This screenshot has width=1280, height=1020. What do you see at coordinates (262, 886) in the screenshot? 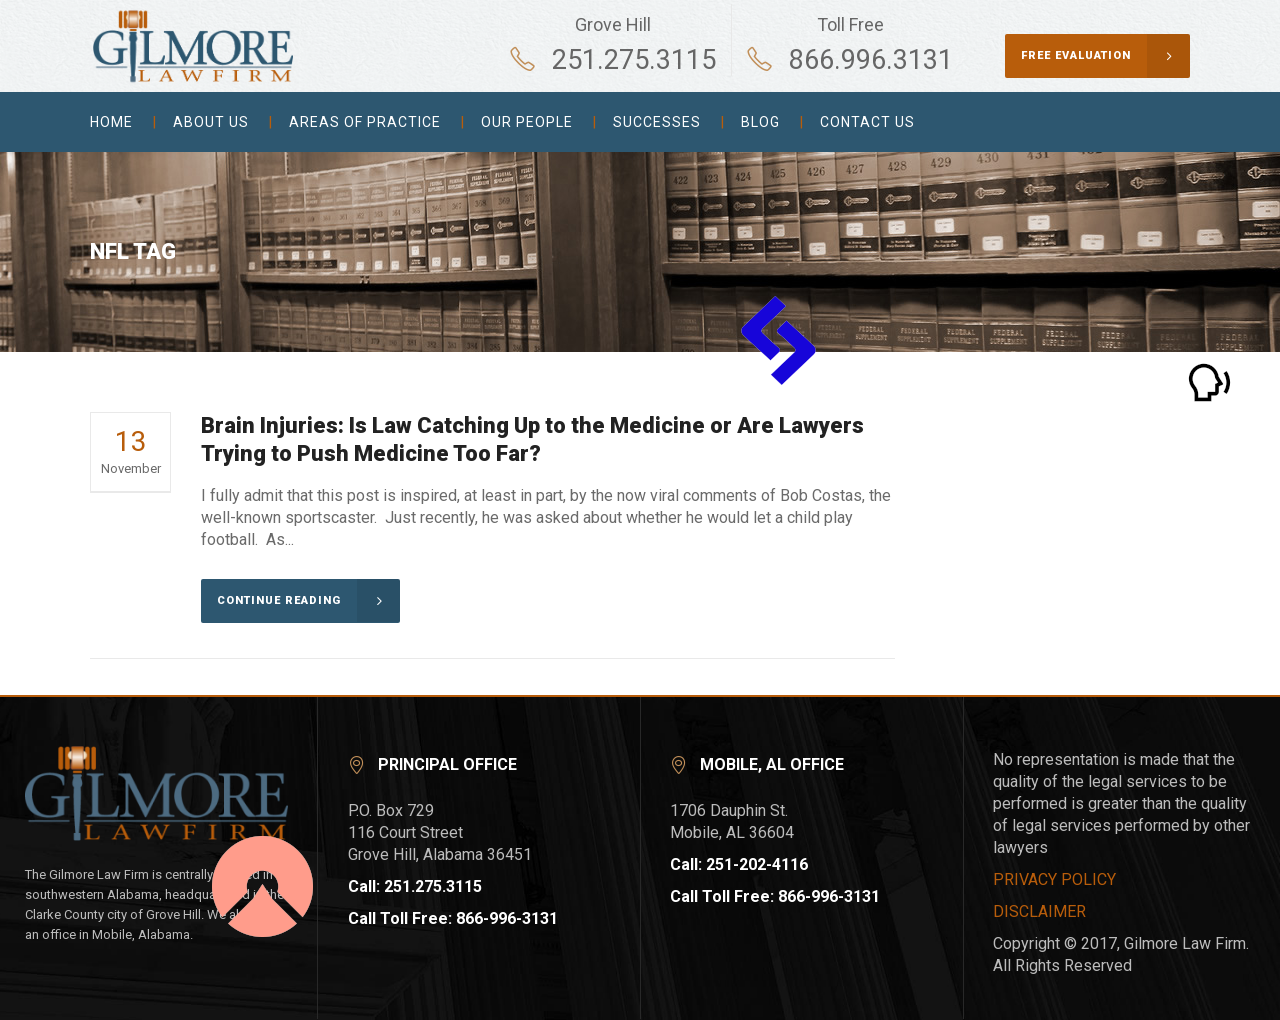
I see `open the komoot app` at bounding box center [262, 886].